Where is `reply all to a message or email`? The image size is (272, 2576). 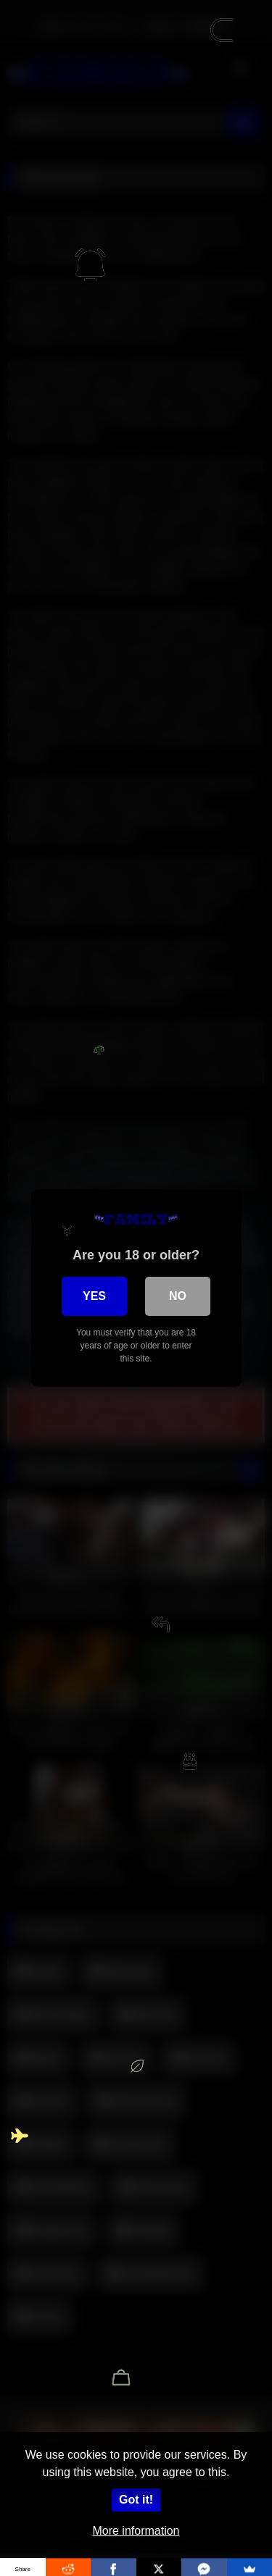
reply all to a message or email is located at coordinates (161, 1625).